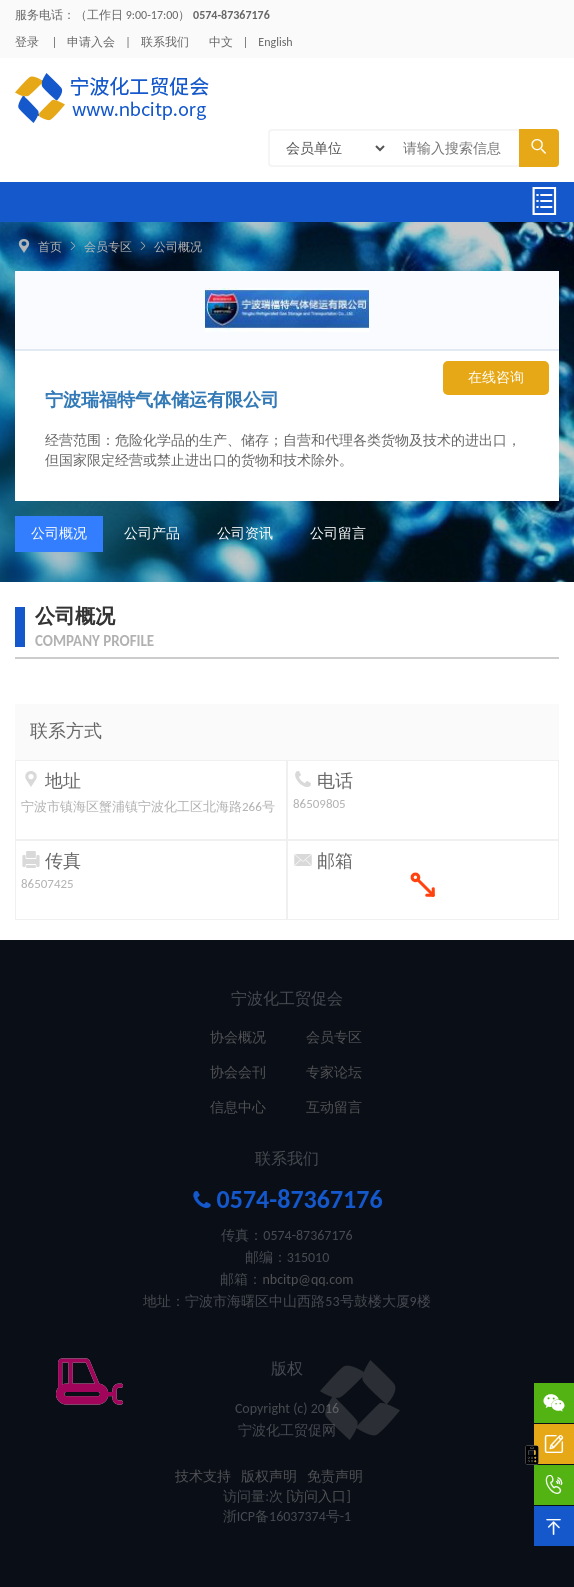 This screenshot has width=574, height=1587. Describe the element at coordinates (423, 885) in the screenshot. I see `navigate to the next item diagonally` at that location.